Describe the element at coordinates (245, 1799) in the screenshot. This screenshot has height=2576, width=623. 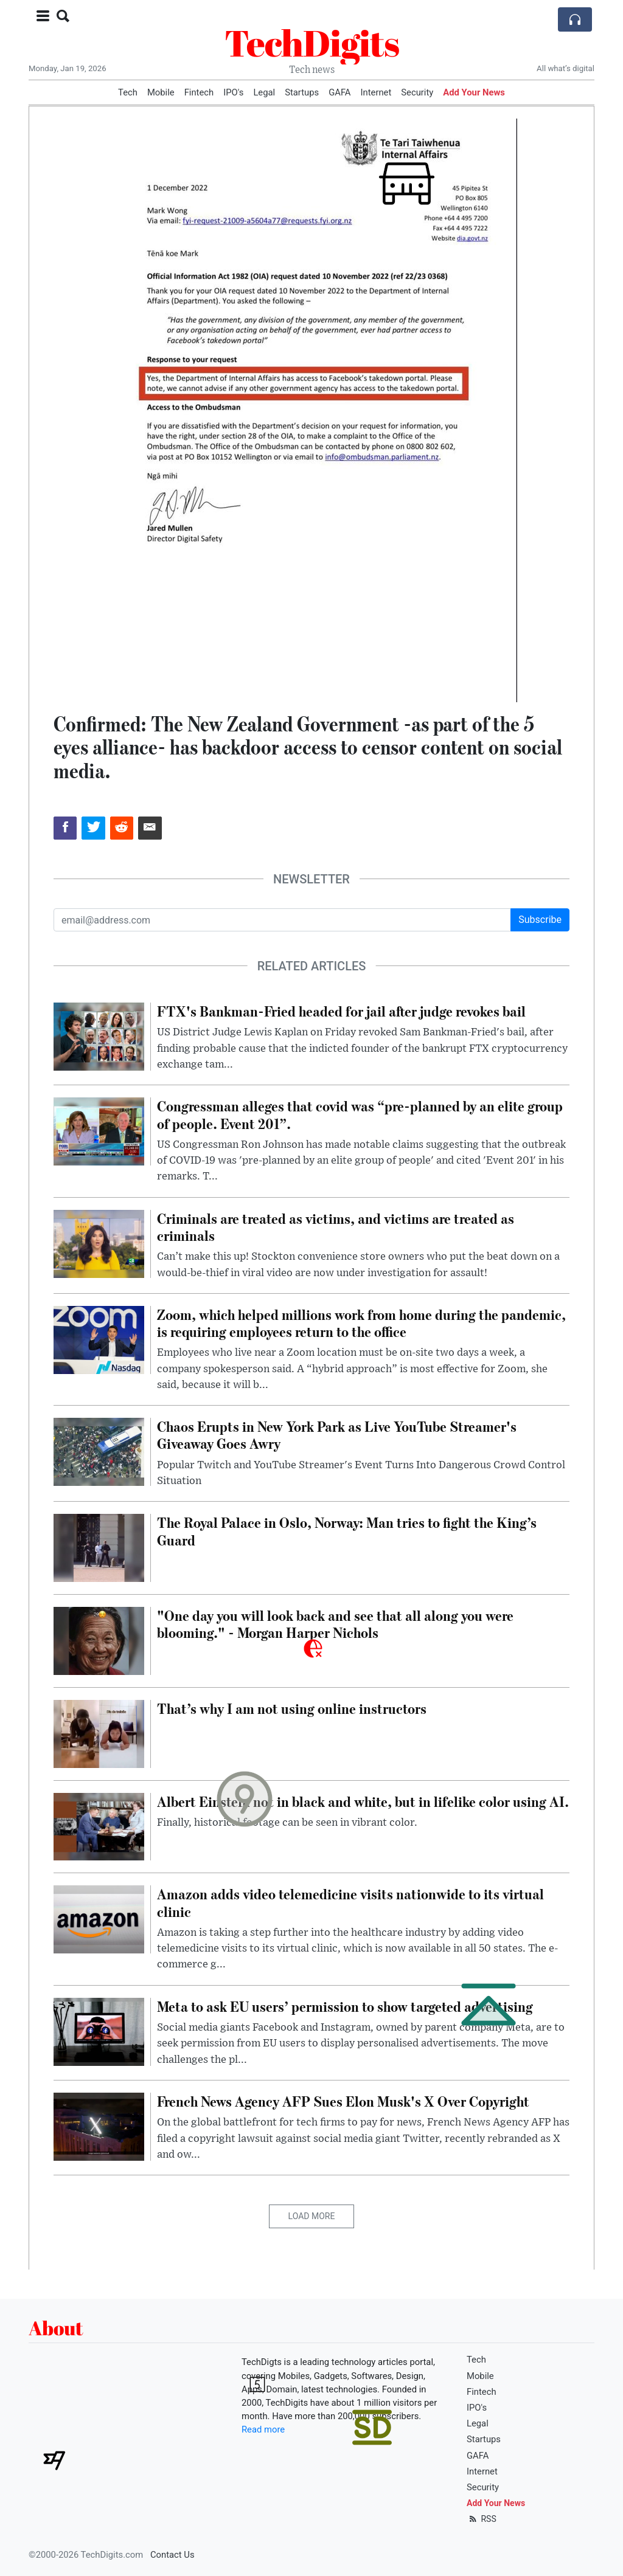
I see `indicates step 9 in a multi-step process` at that location.